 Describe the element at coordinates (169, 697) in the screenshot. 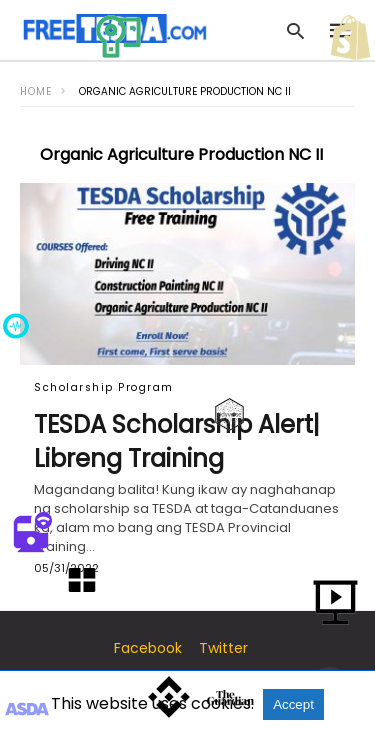

I see `open the Binance cryptocurrency exchange app` at that location.